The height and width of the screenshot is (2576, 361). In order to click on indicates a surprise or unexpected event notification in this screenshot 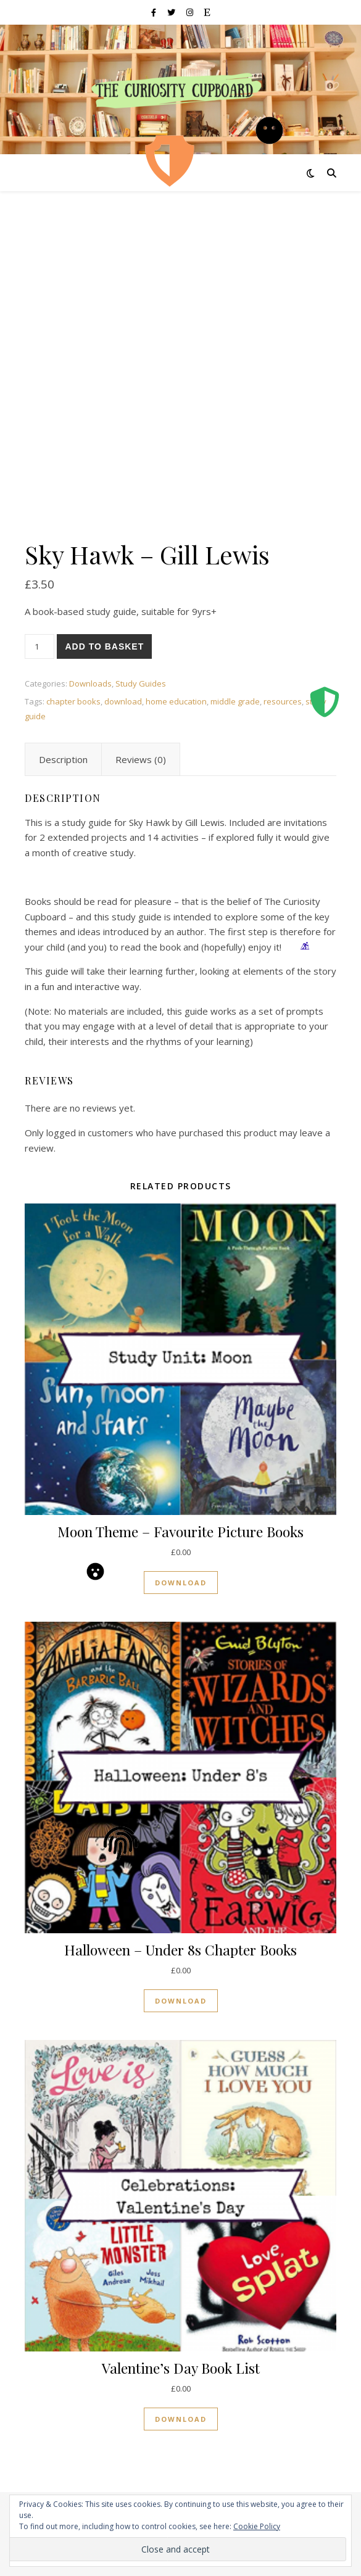, I will do `click(95, 1571)`.